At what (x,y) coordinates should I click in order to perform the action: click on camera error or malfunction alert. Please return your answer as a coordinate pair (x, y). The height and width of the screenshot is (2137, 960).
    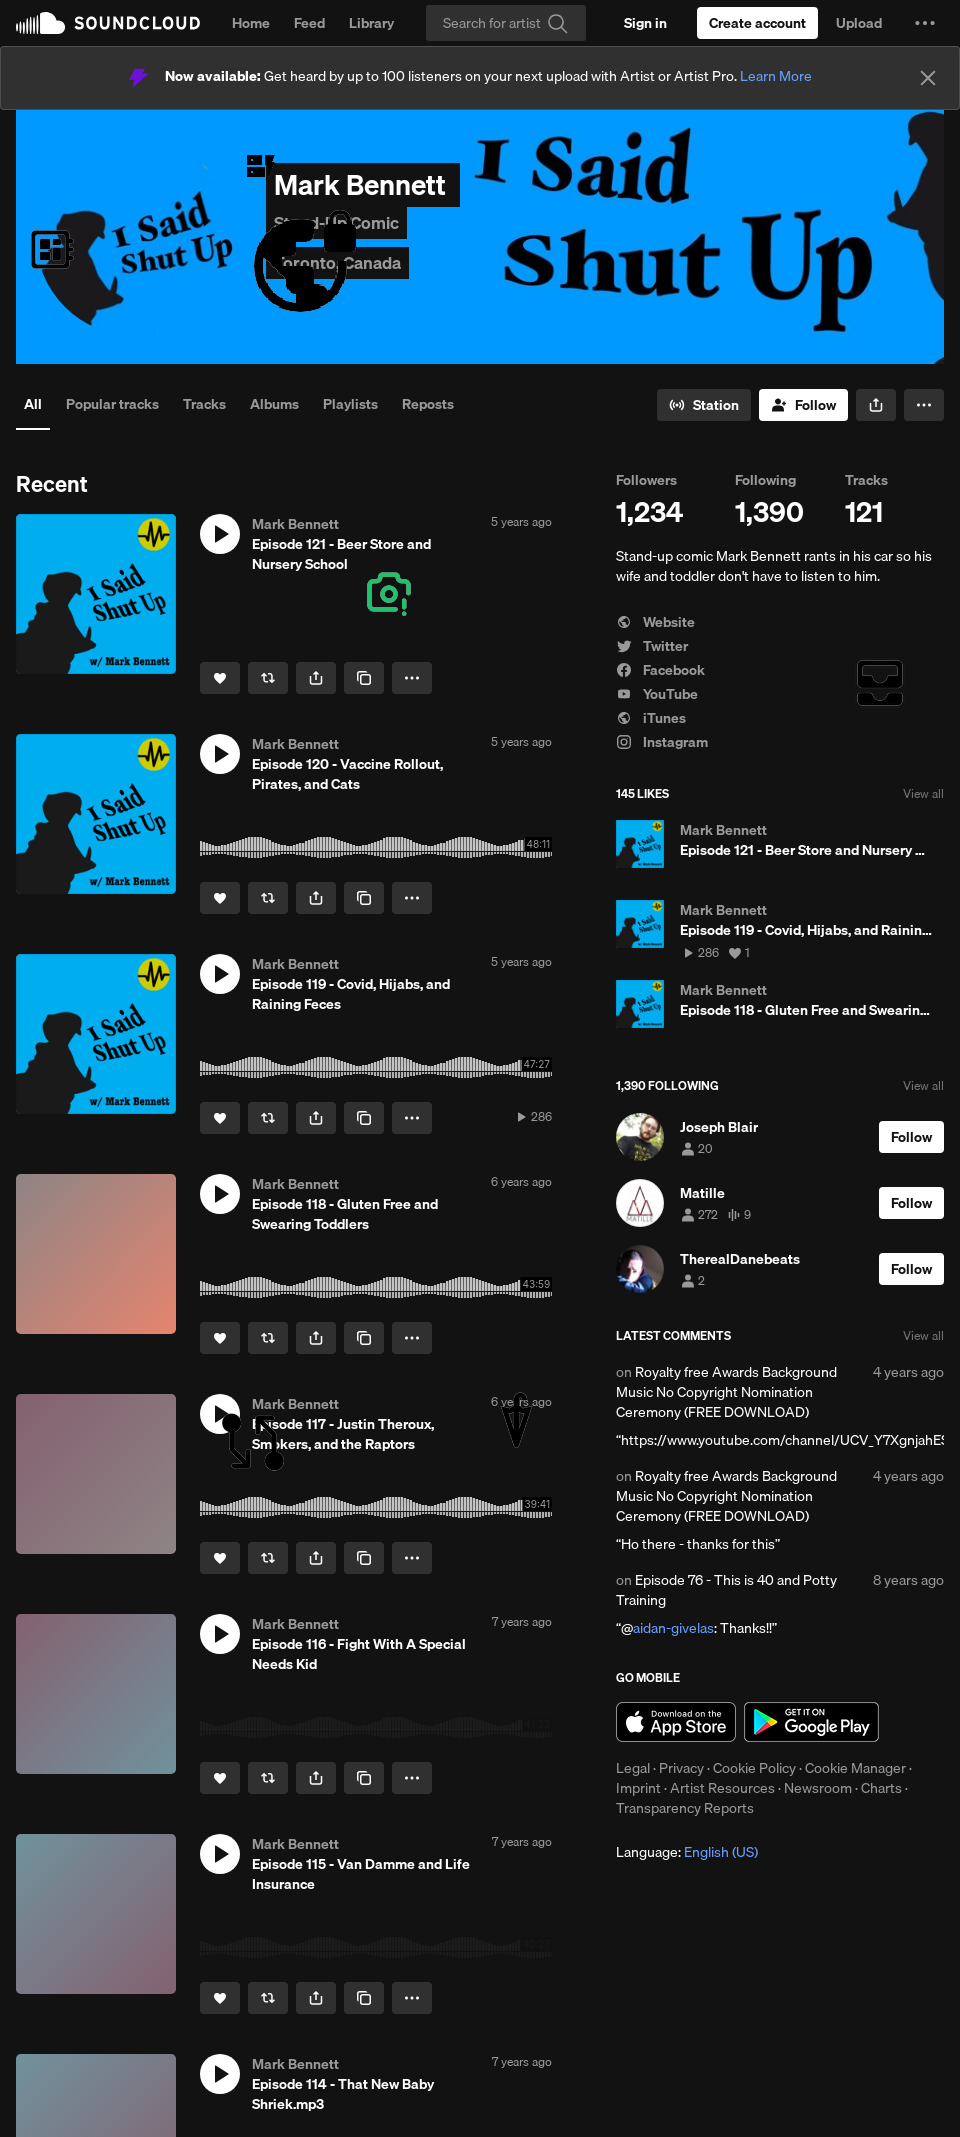
    Looking at the image, I should click on (389, 592).